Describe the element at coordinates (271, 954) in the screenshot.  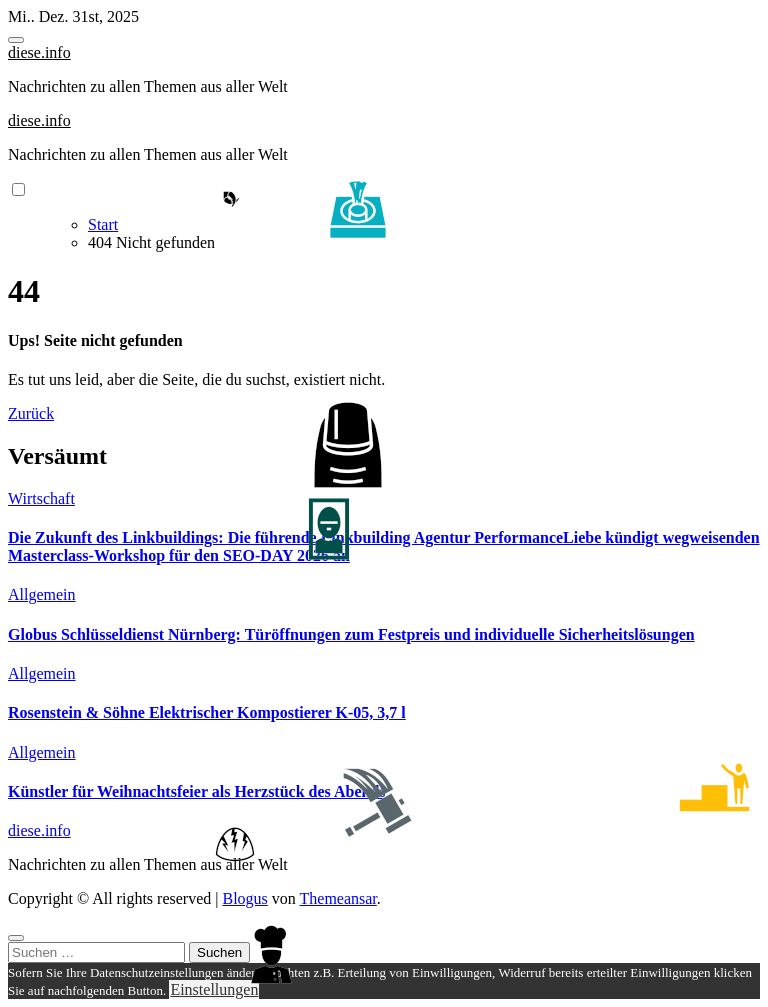
I see `access cooking or recipe features` at that location.